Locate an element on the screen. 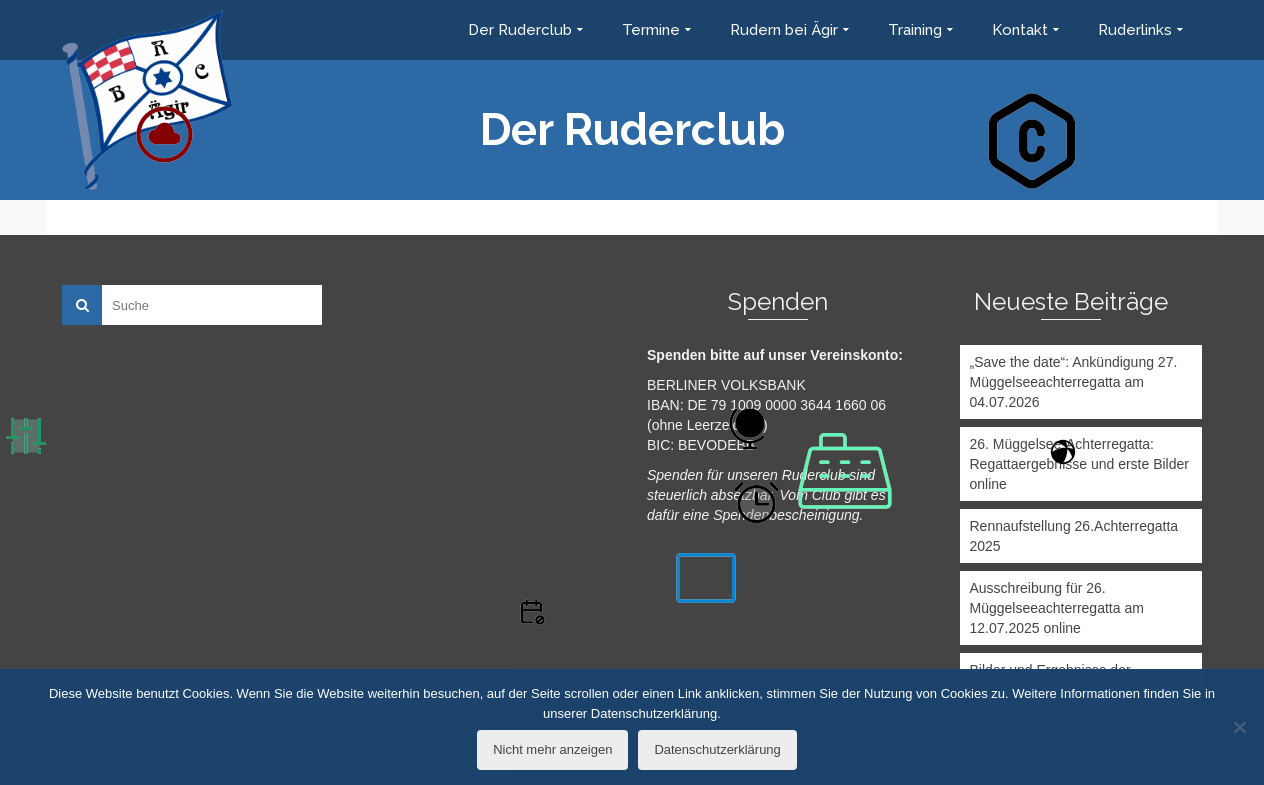  access games or entertainment features is located at coordinates (1063, 452).